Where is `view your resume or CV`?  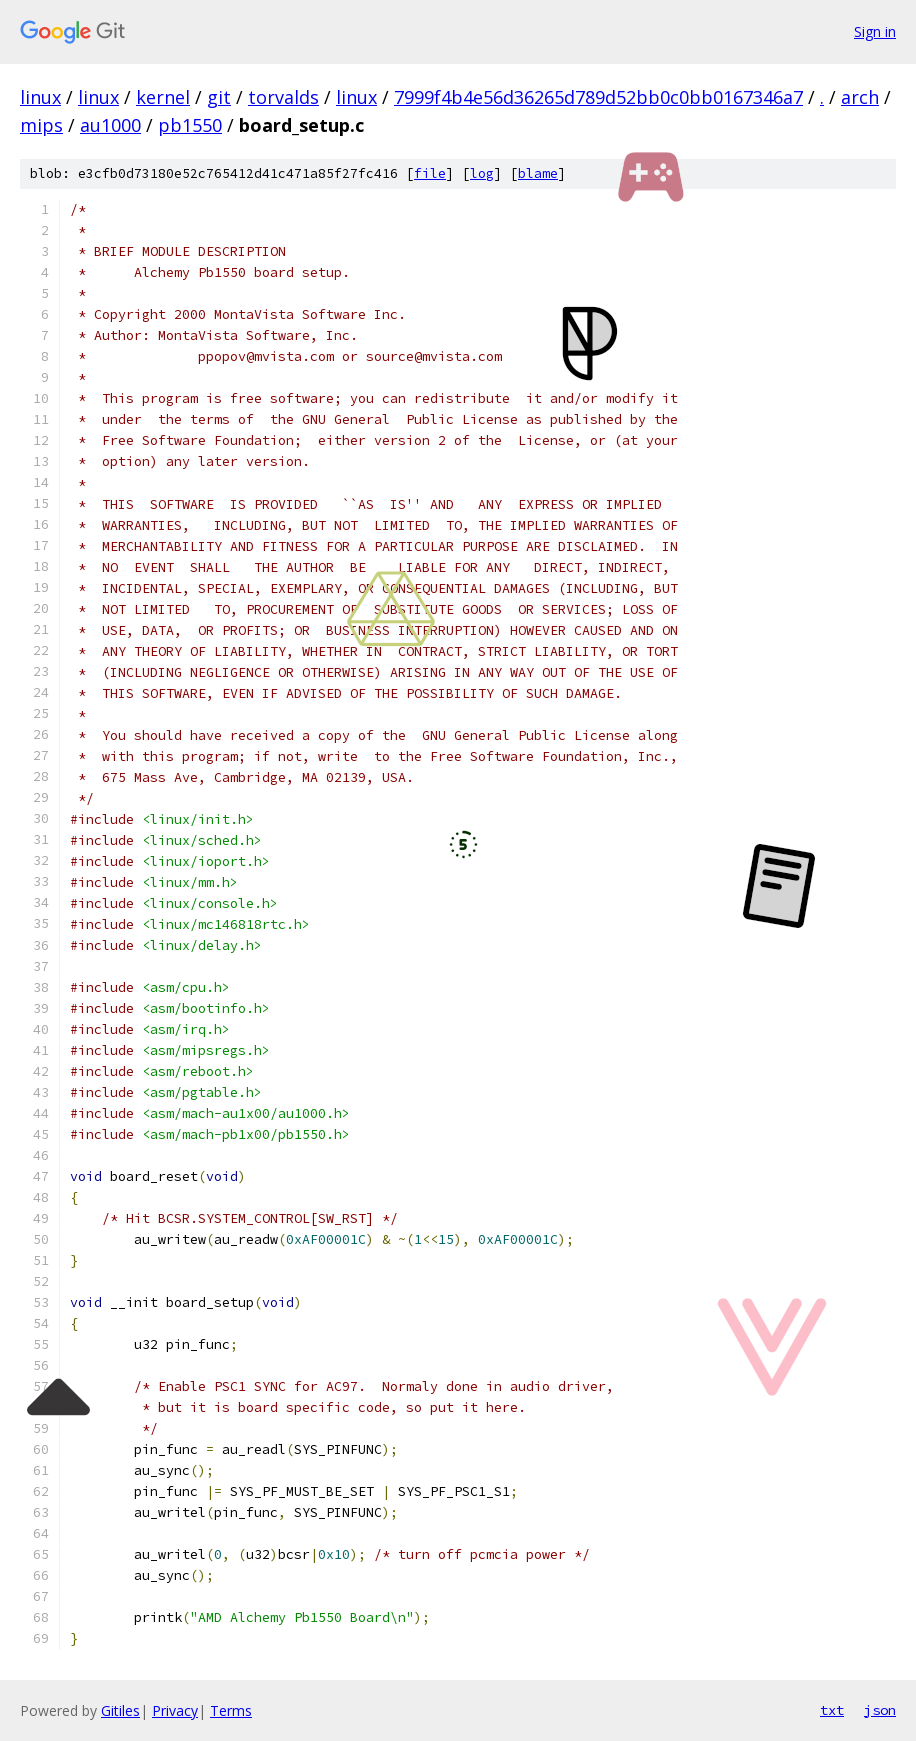 view your resume or CV is located at coordinates (779, 886).